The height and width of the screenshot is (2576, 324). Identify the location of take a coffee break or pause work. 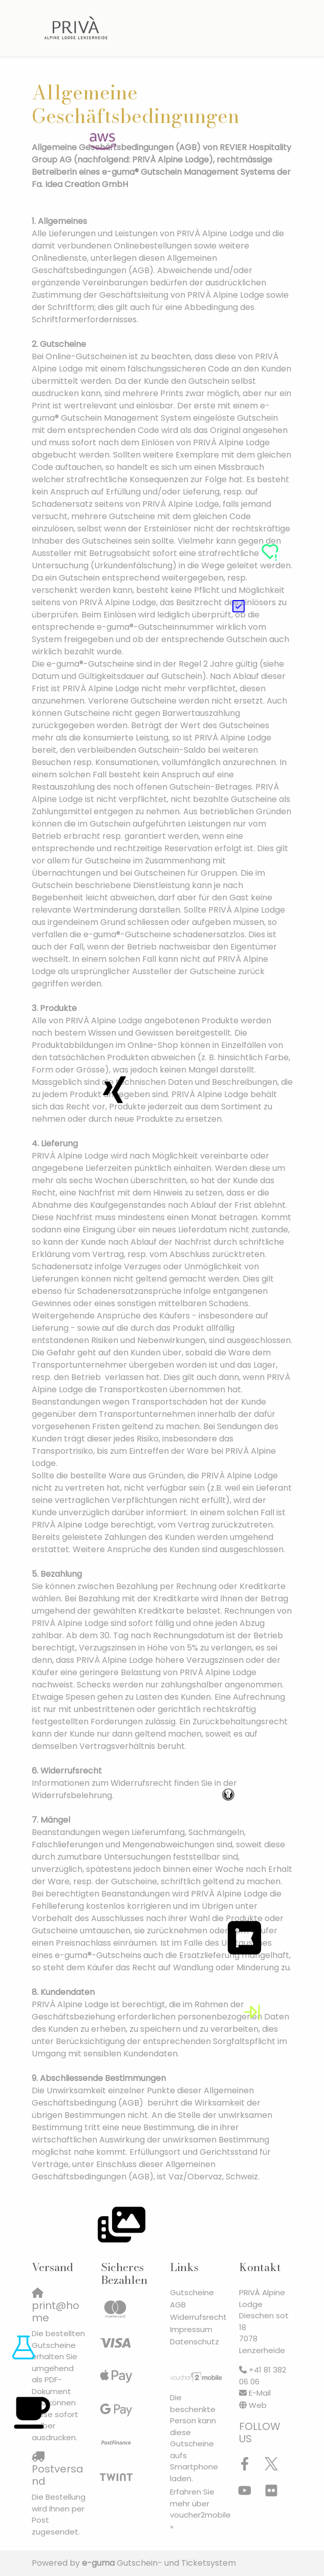
(31, 2412).